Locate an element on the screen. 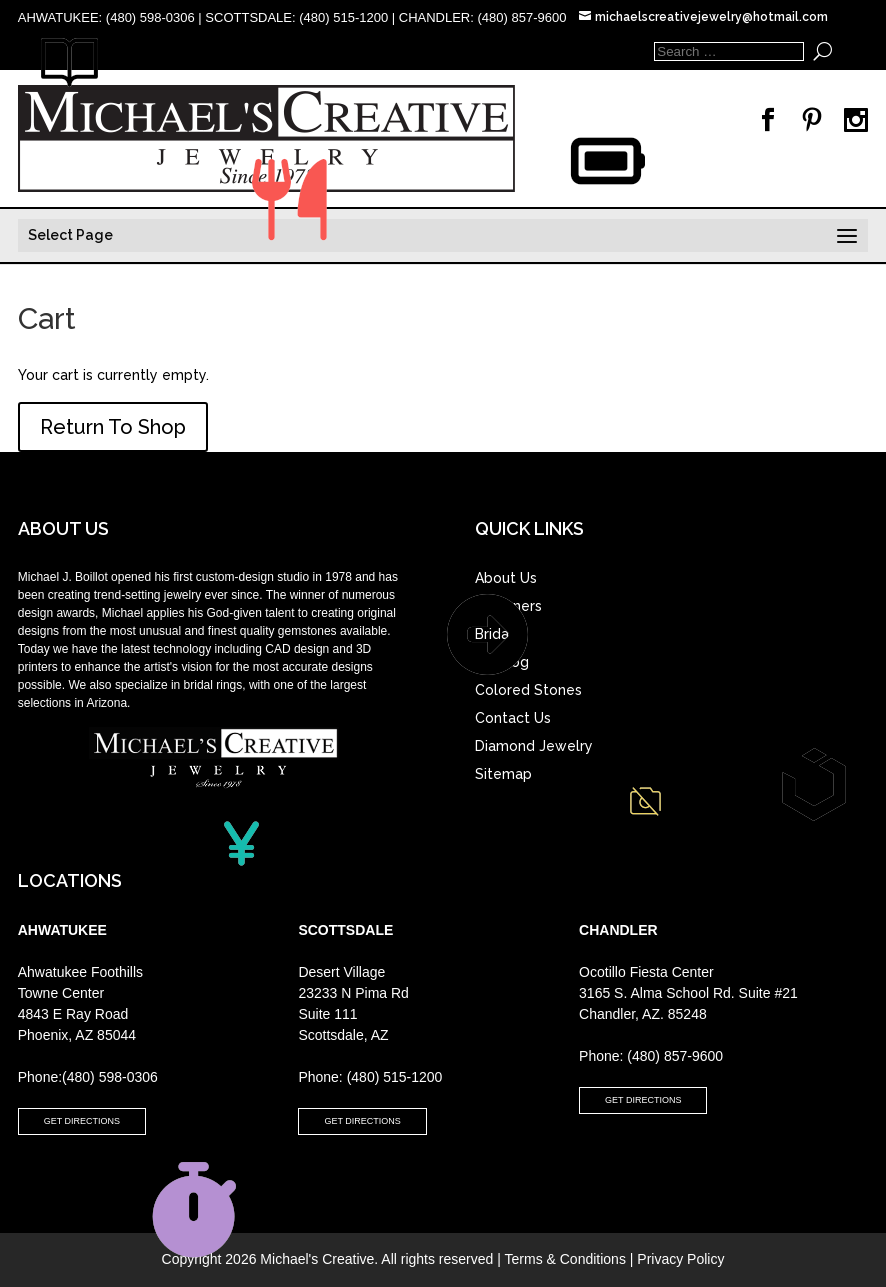 The image size is (886, 1287). start or stop a timer is located at coordinates (193, 1210).